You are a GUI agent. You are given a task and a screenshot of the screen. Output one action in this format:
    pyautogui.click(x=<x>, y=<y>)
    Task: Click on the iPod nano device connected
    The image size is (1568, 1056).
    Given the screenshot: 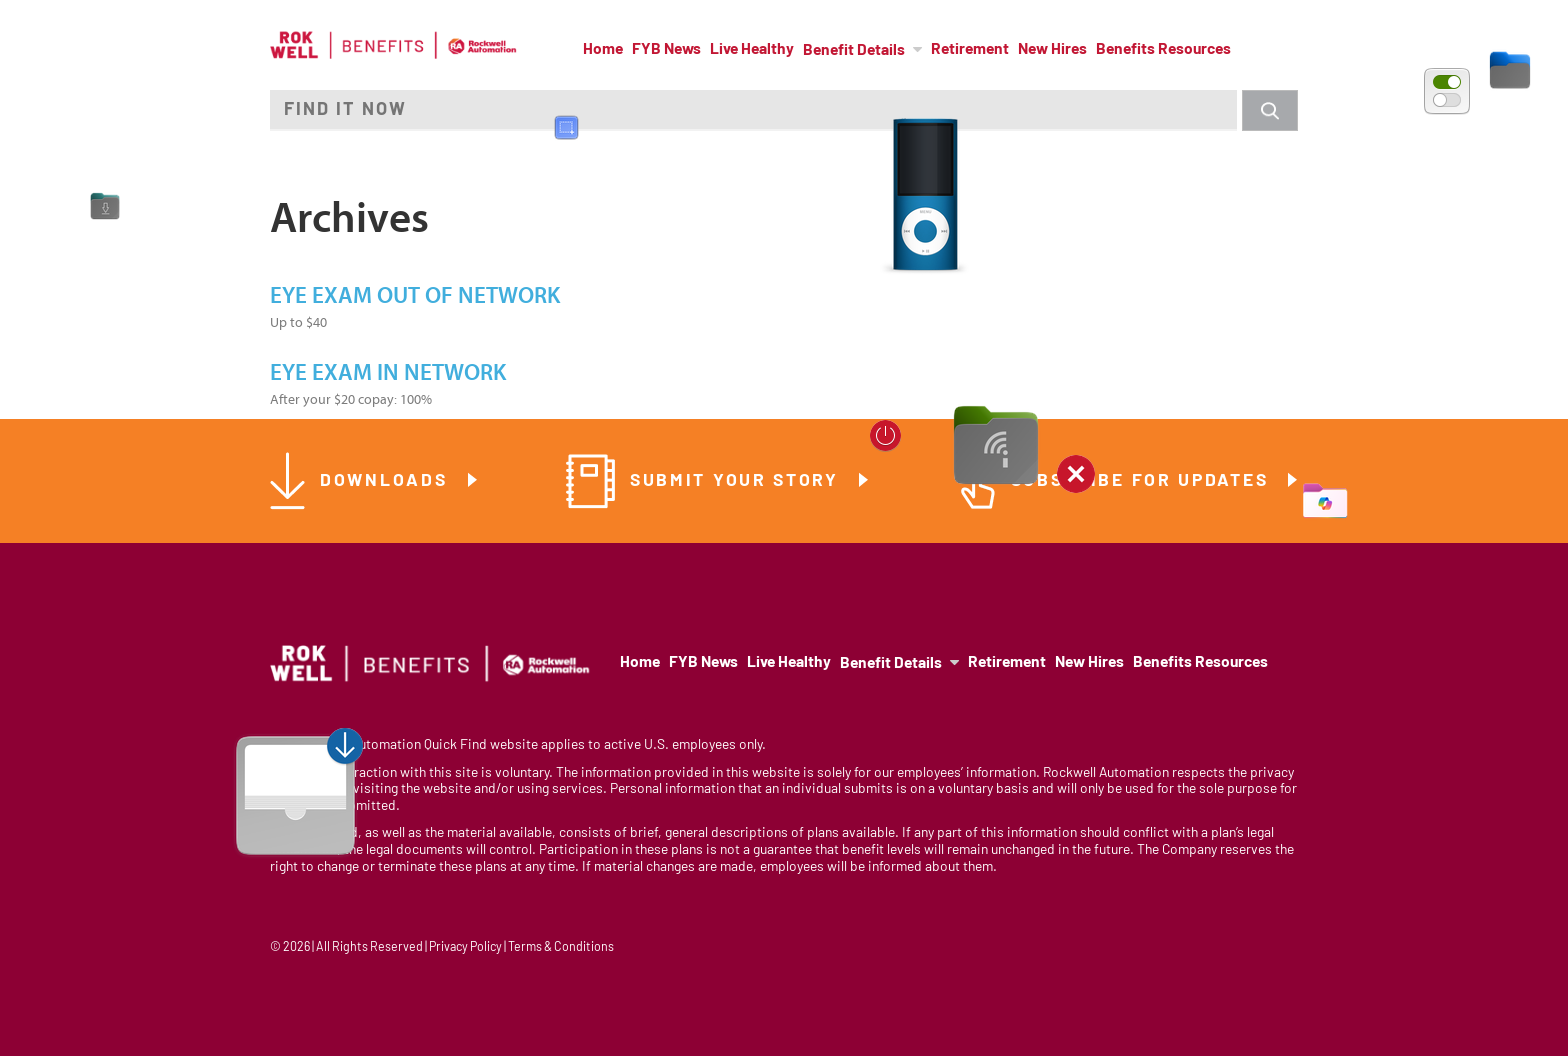 What is the action you would take?
    pyautogui.click(x=924, y=196)
    